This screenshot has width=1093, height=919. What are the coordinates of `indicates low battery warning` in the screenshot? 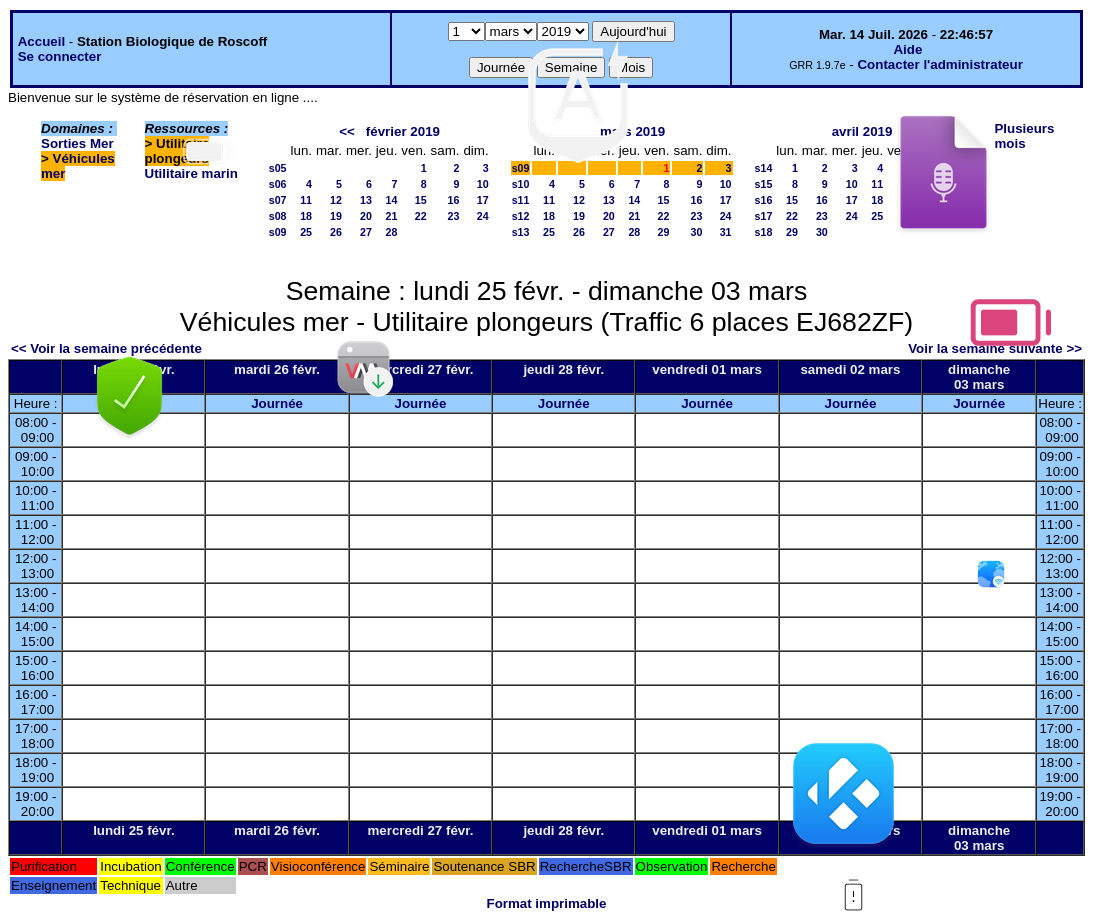 It's located at (853, 895).